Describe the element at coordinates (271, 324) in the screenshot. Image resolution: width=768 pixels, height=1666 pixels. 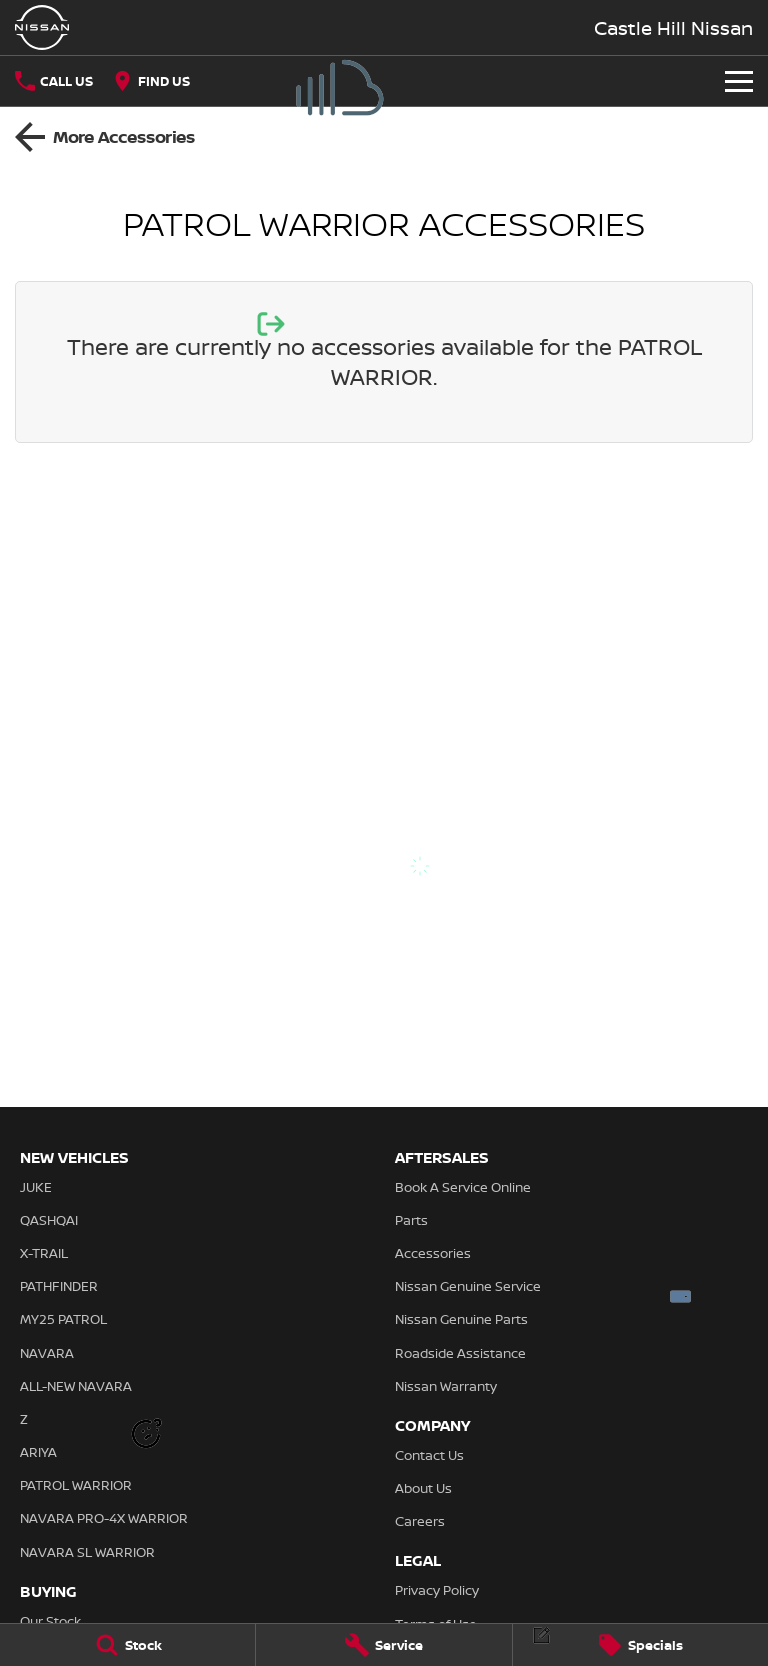
I see `sign out of your account` at that location.